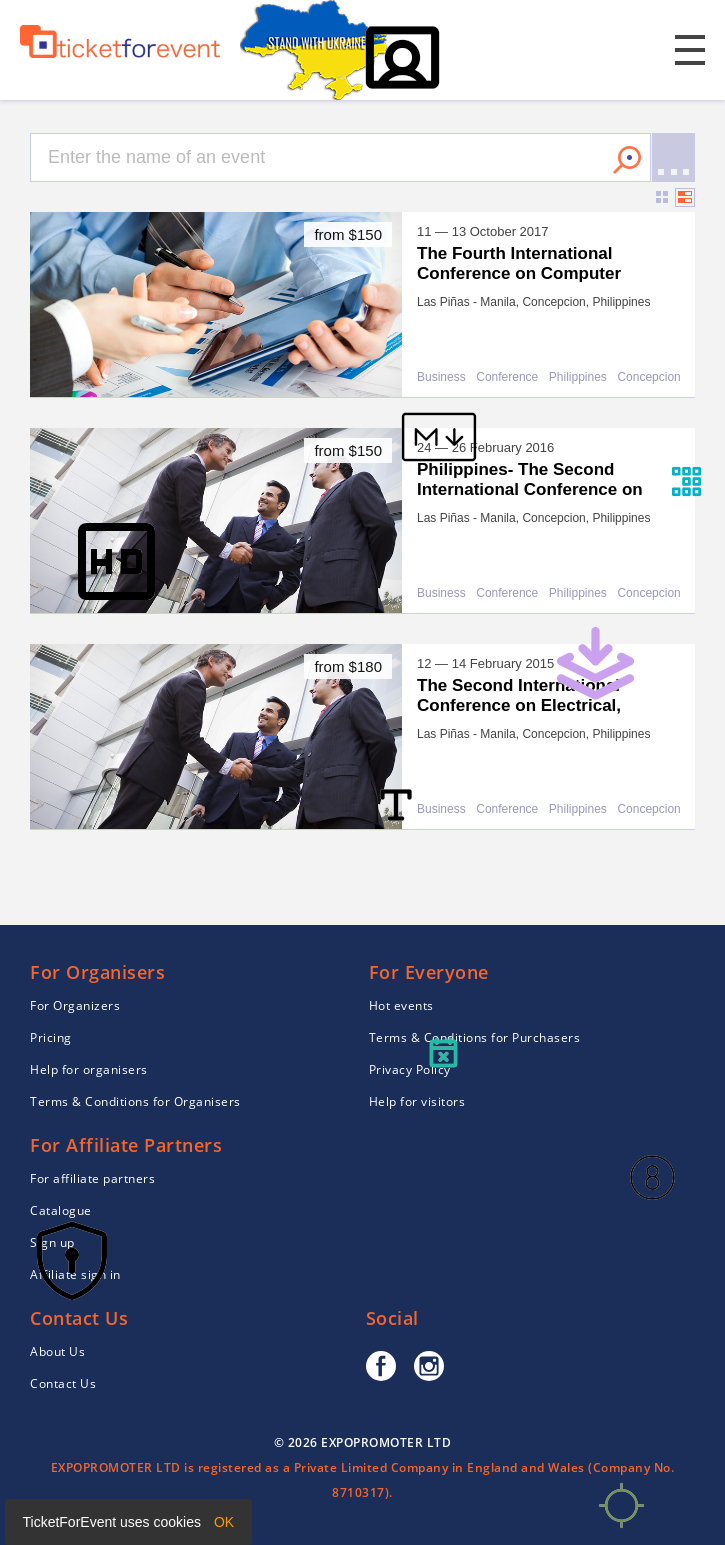 This screenshot has width=725, height=1545. I want to click on indicates step 8 in a multi-step process, so click(652, 1177).